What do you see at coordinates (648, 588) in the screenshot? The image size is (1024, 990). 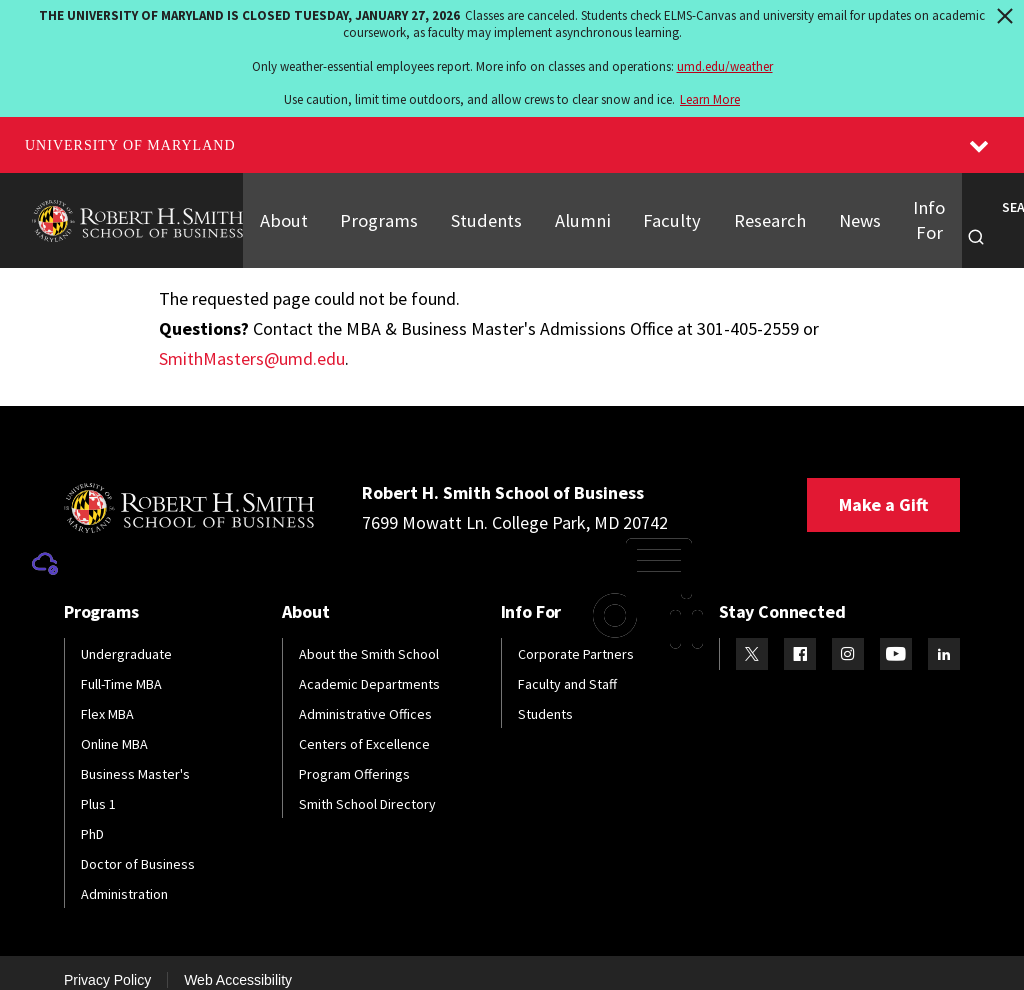 I see `pause the currently playing music` at bounding box center [648, 588].